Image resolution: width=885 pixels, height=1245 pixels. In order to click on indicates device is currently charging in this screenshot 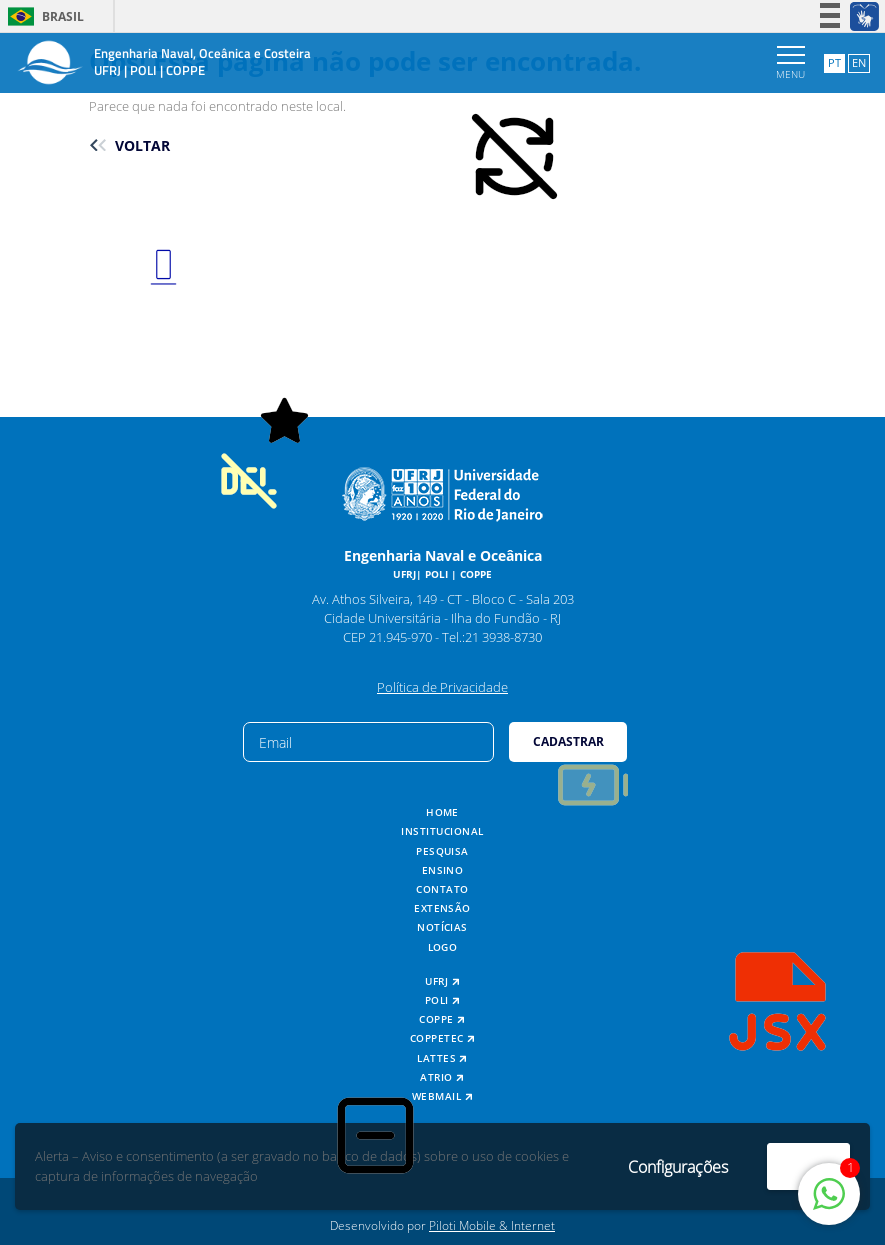, I will do `click(592, 785)`.